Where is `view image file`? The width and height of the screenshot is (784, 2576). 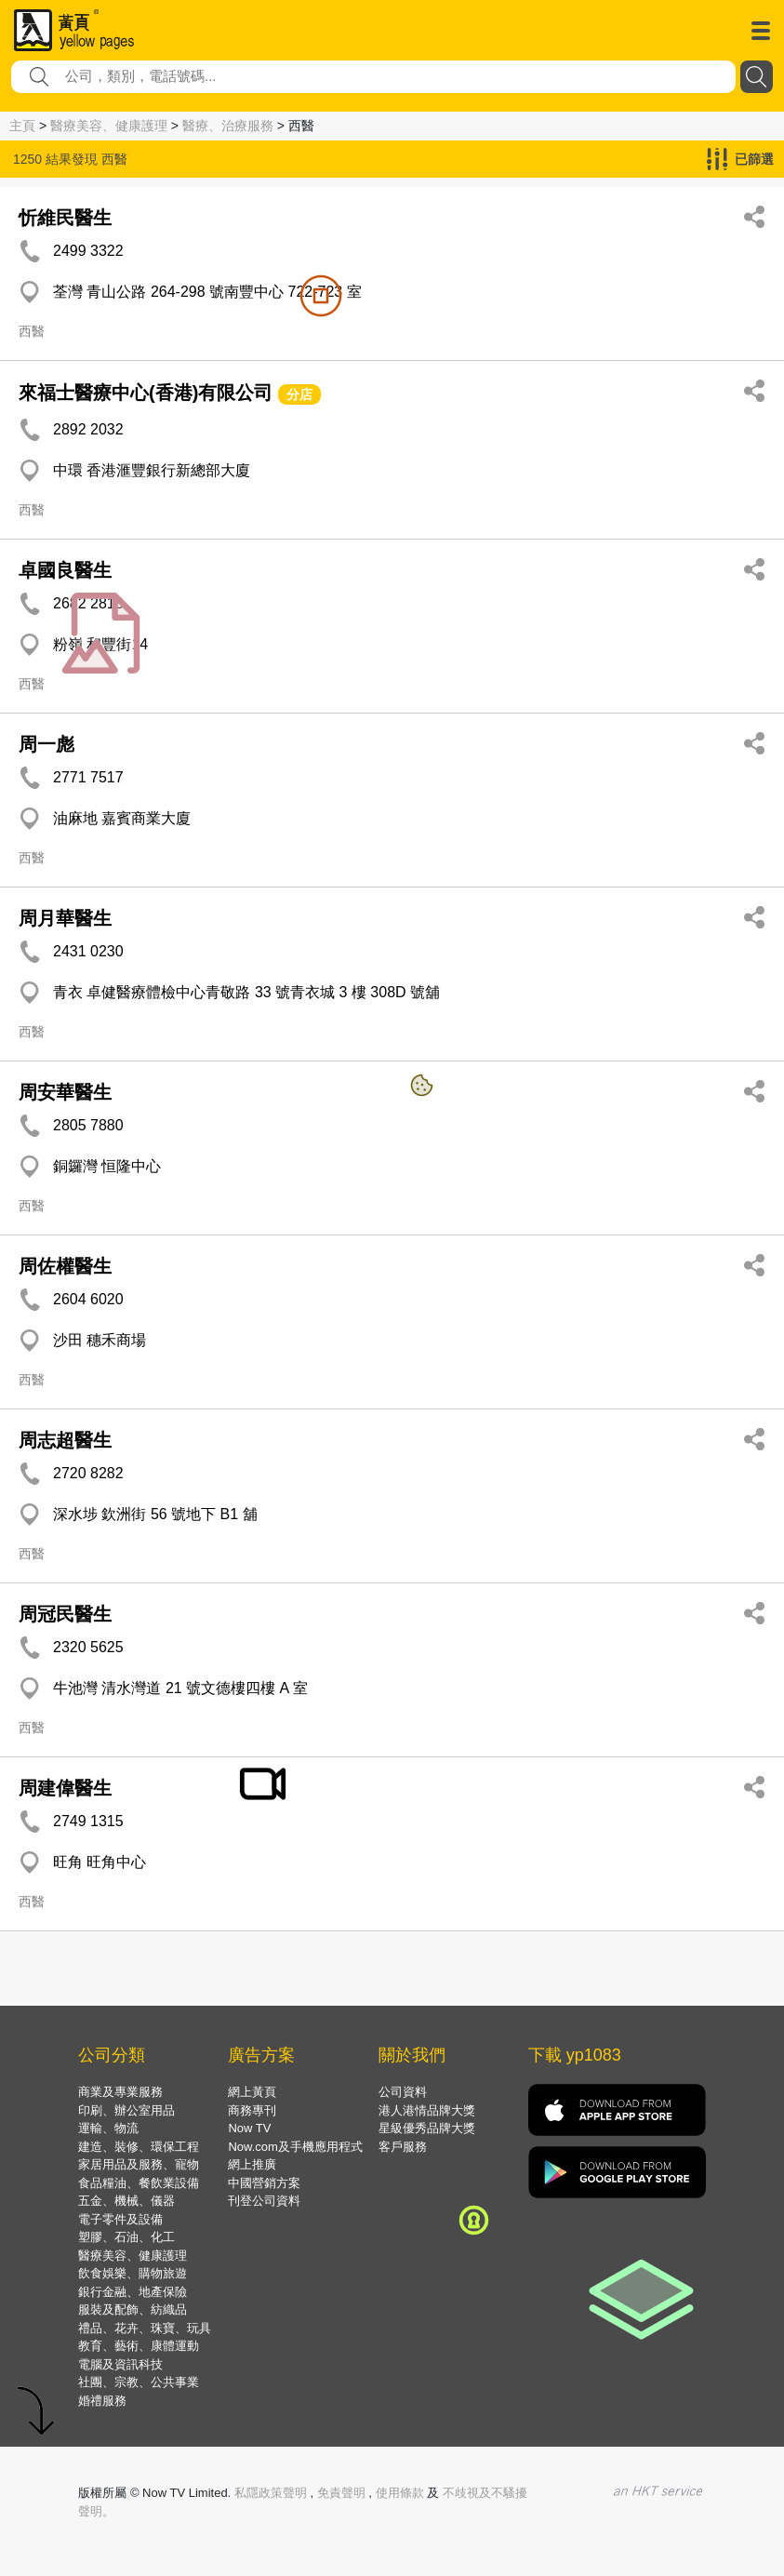
view image file is located at coordinates (105, 633).